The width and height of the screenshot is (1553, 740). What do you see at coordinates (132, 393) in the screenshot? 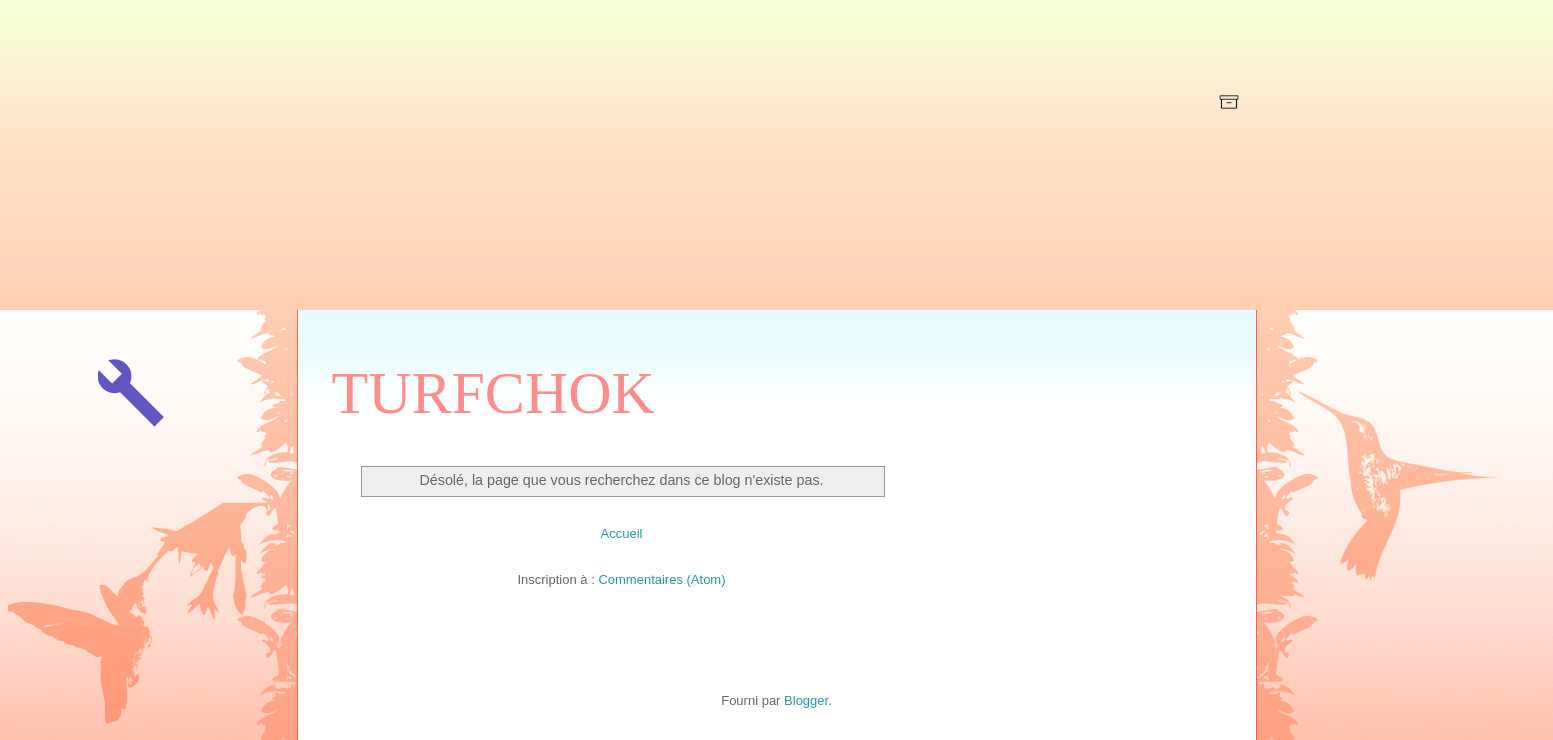
I see `access settings or configuration options` at bounding box center [132, 393].